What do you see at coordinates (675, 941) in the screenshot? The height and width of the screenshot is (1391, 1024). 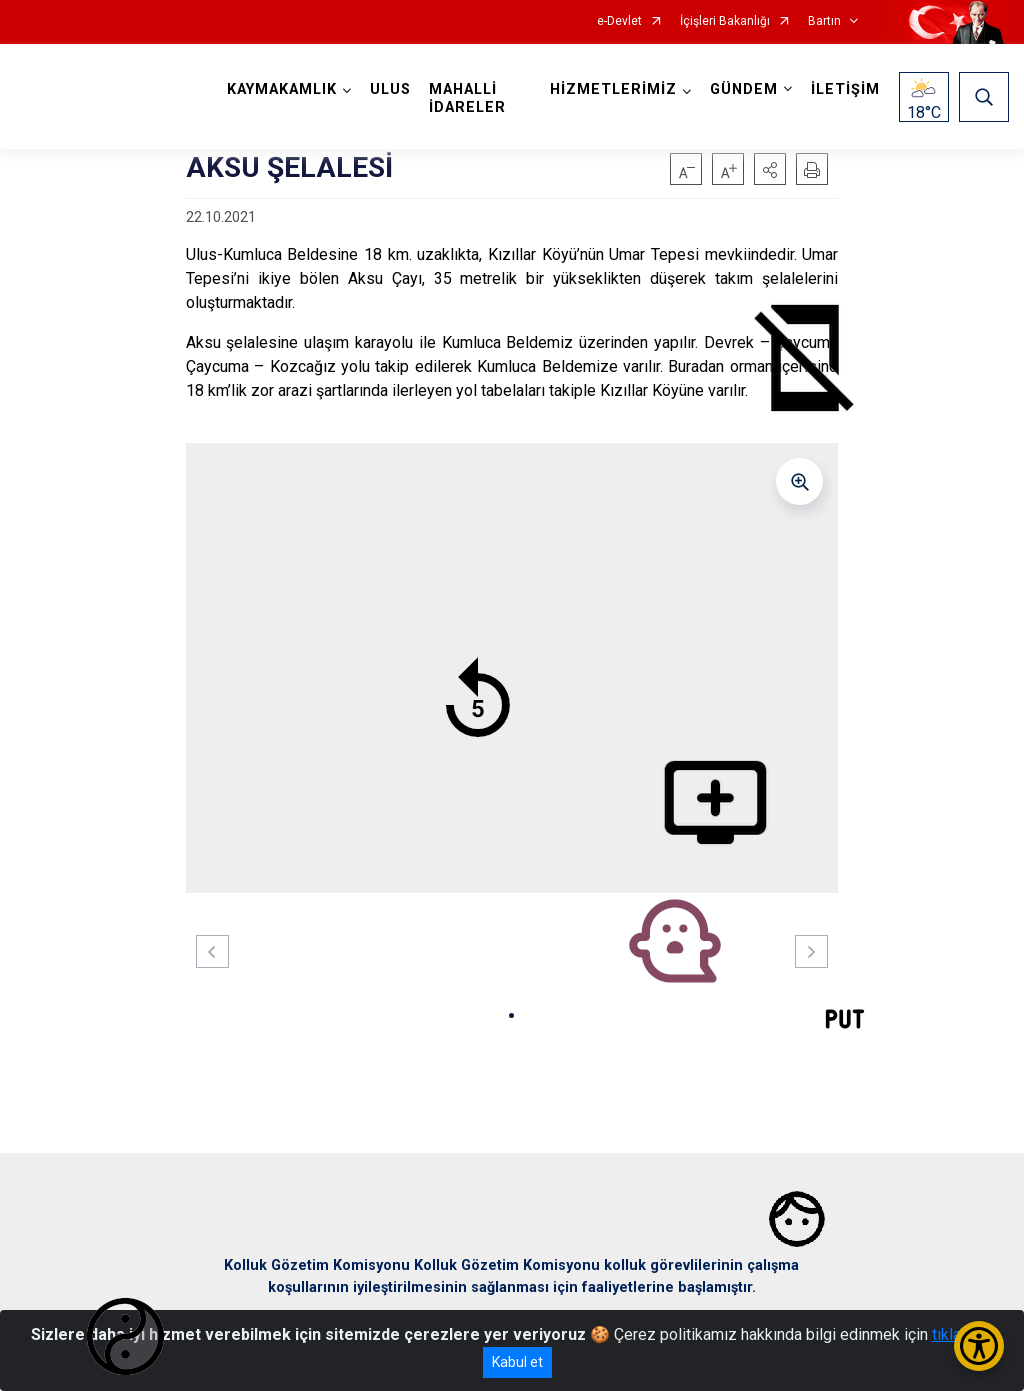 I see `enable ghost mode or incognito browsing` at bounding box center [675, 941].